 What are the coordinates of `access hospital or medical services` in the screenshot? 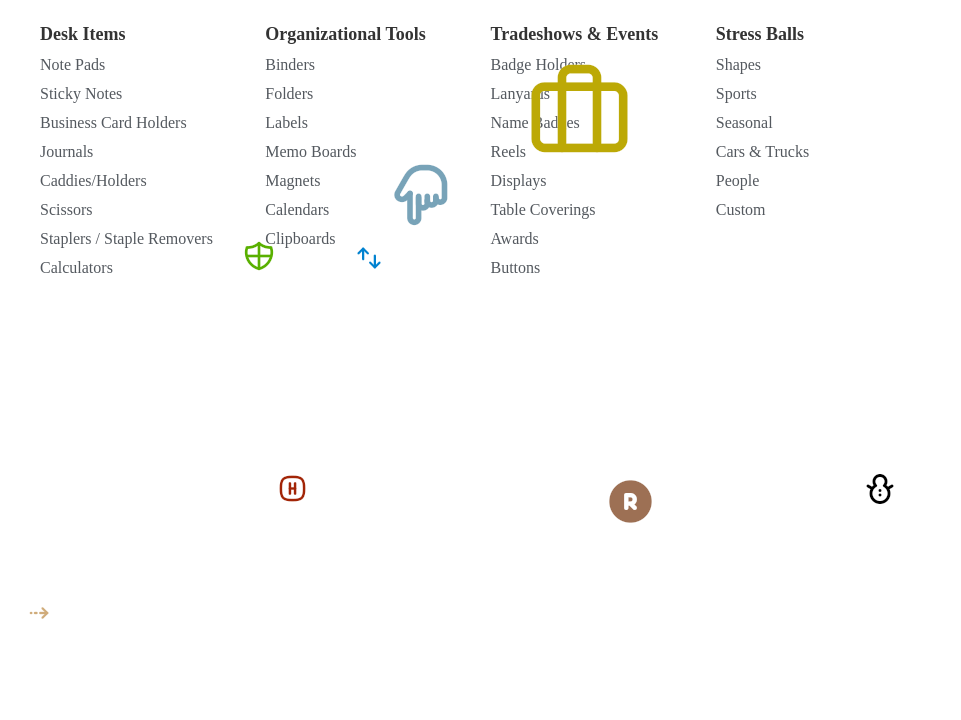 It's located at (292, 488).